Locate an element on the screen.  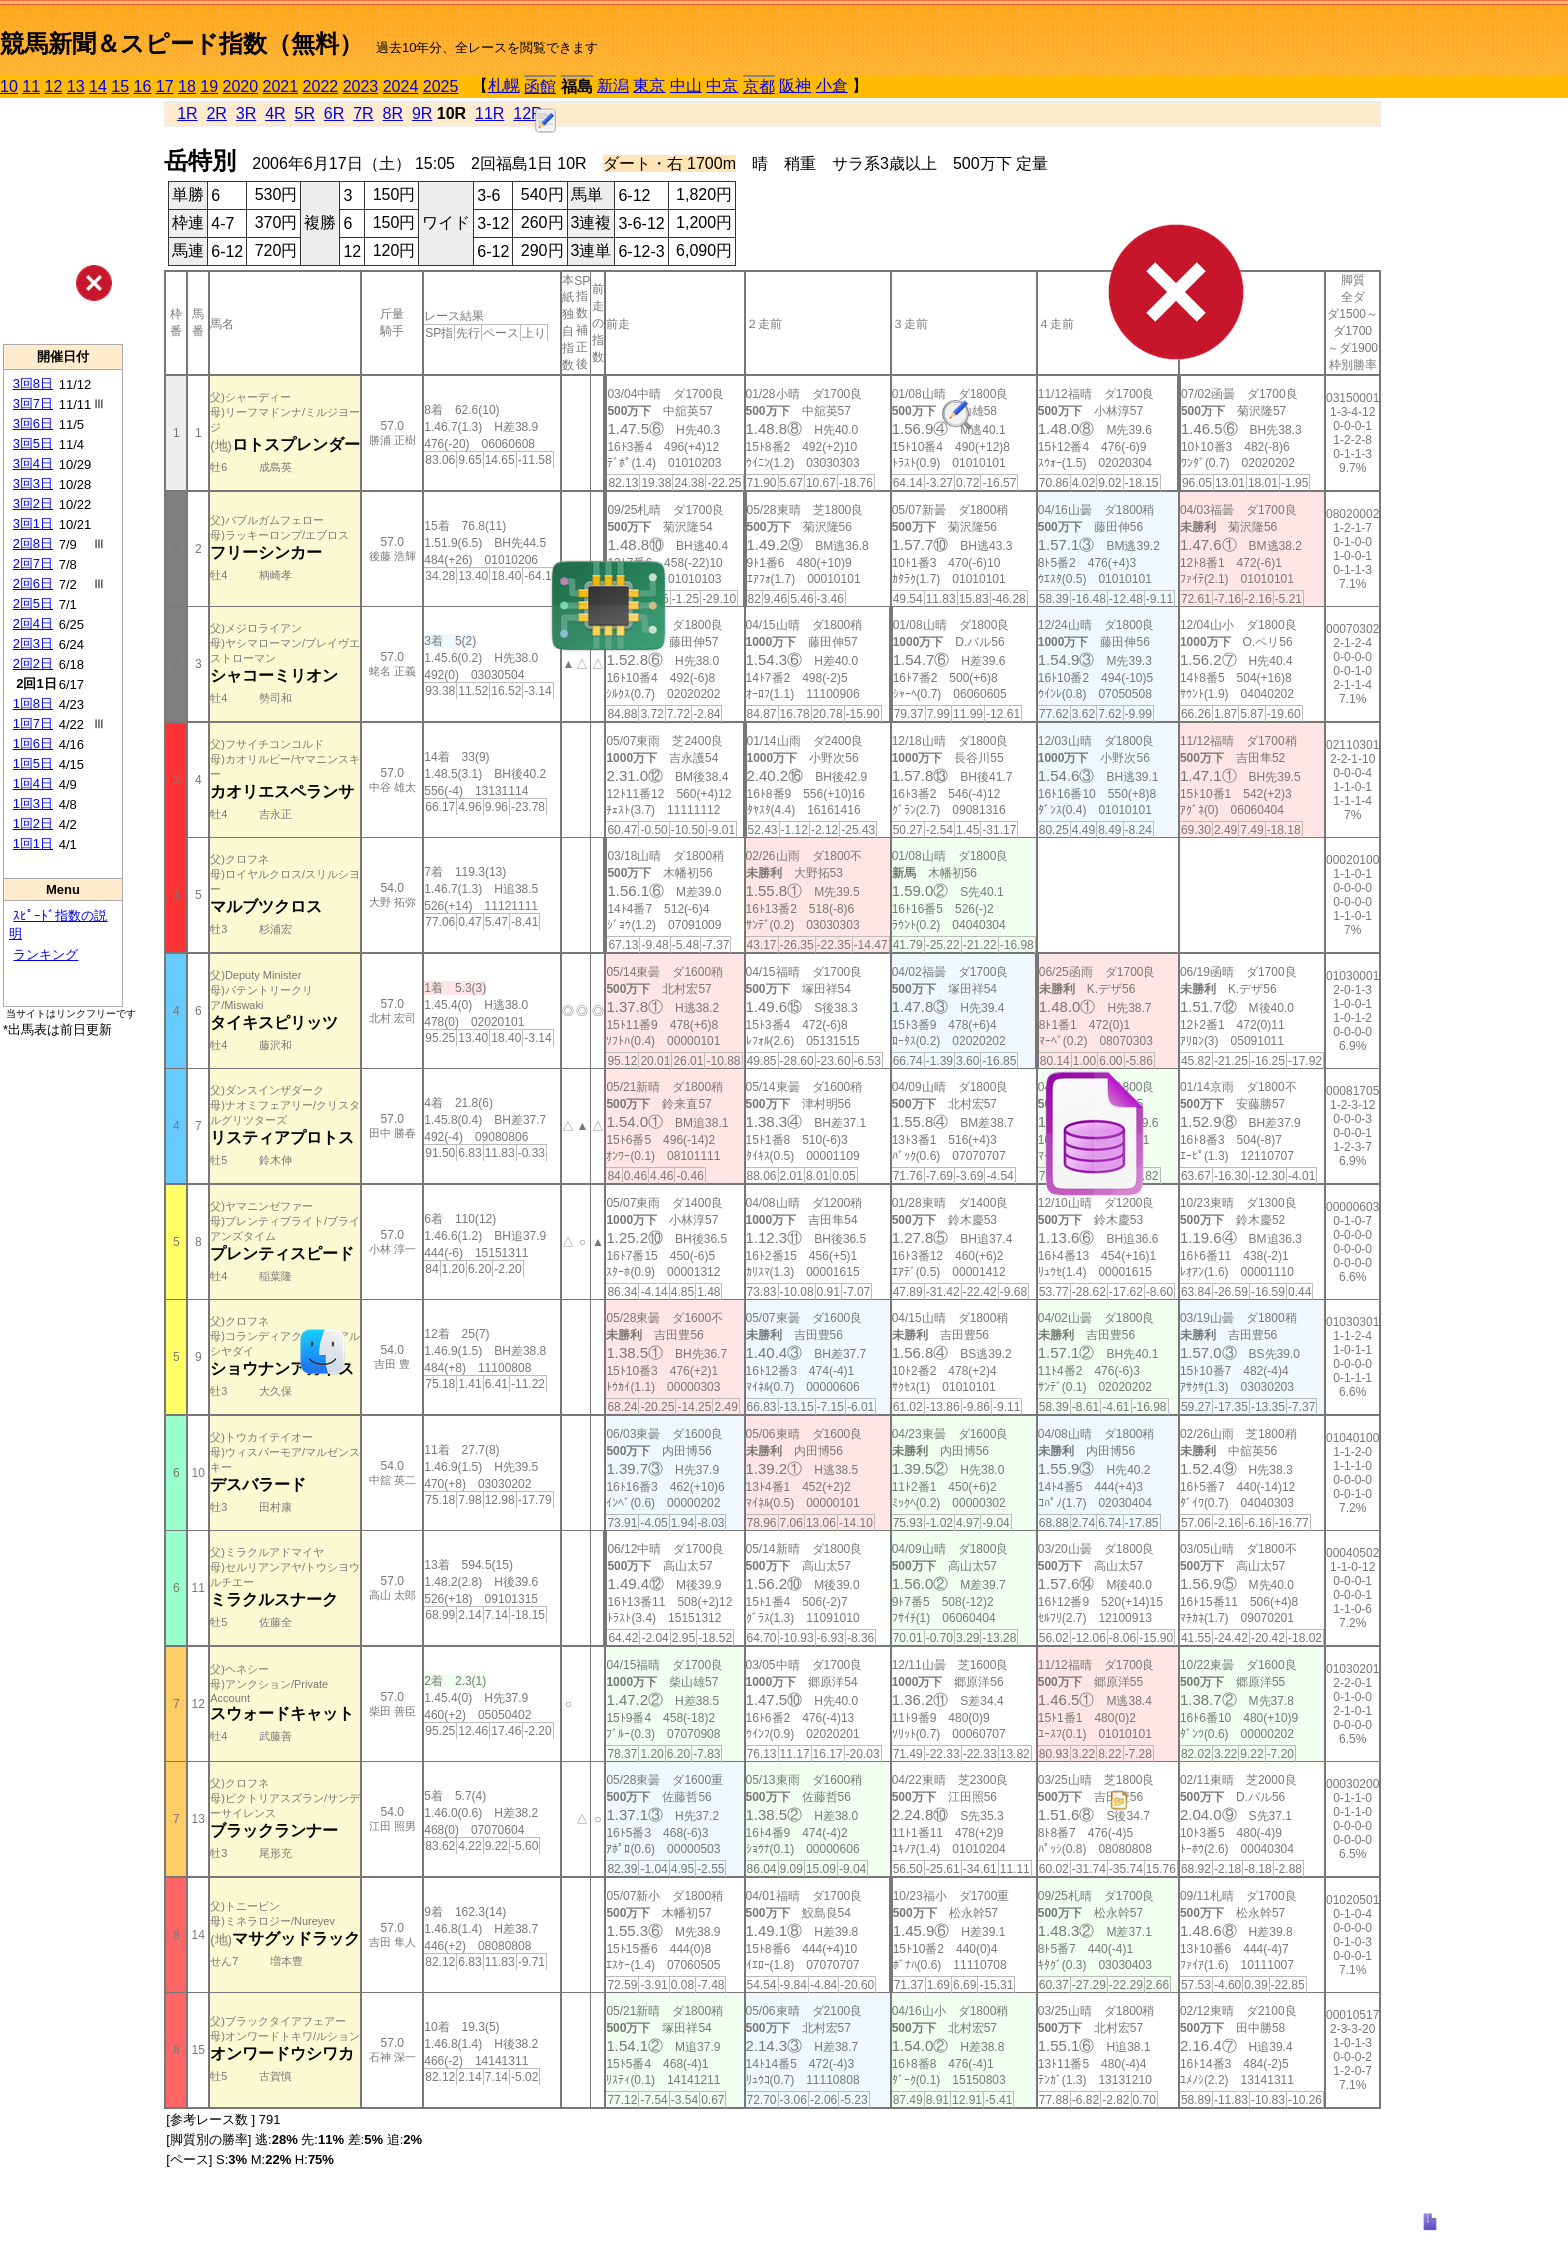
open a libreoffice draw document is located at coordinates (1119, 1800).